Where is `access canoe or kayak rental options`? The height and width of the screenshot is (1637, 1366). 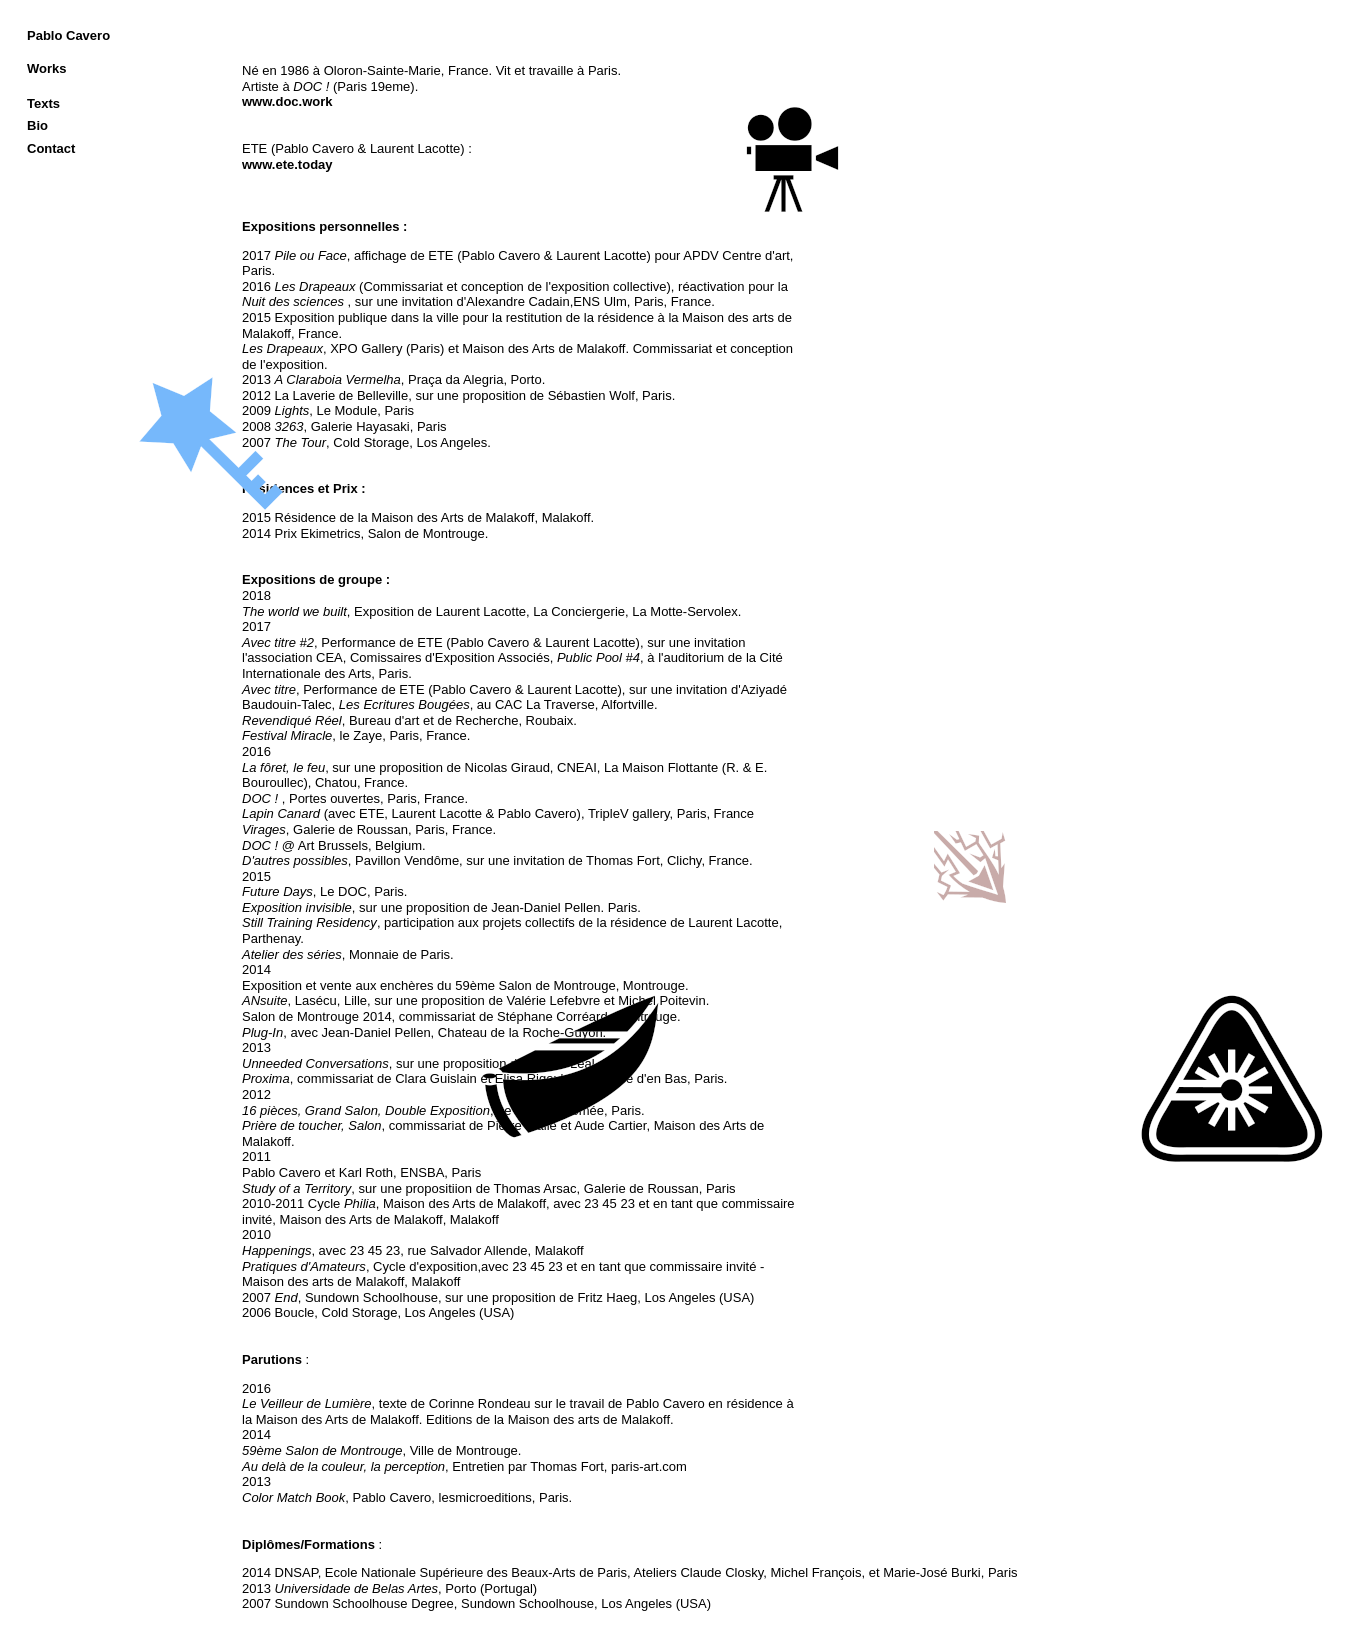 access canoe or kayak rental options is located at coordinates (570, 1066).